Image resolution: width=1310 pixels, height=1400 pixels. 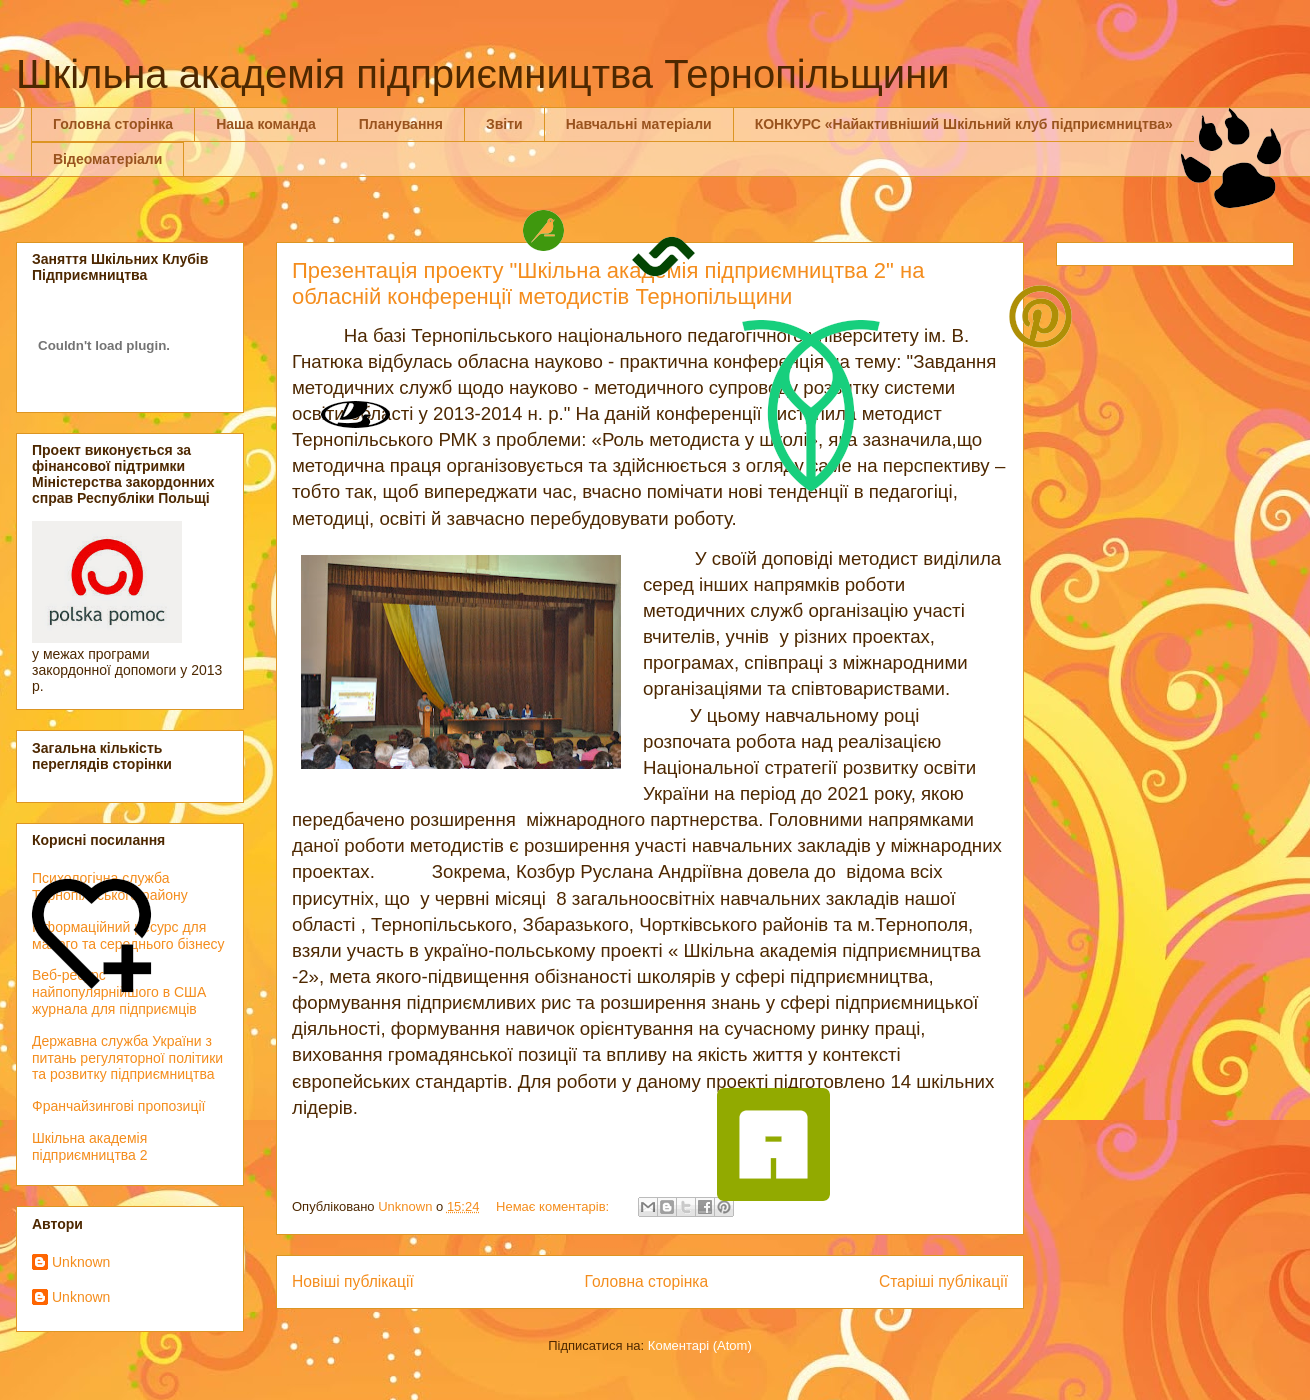 I want to click on Lada automotive brand logo, so click(x=355, y=414).